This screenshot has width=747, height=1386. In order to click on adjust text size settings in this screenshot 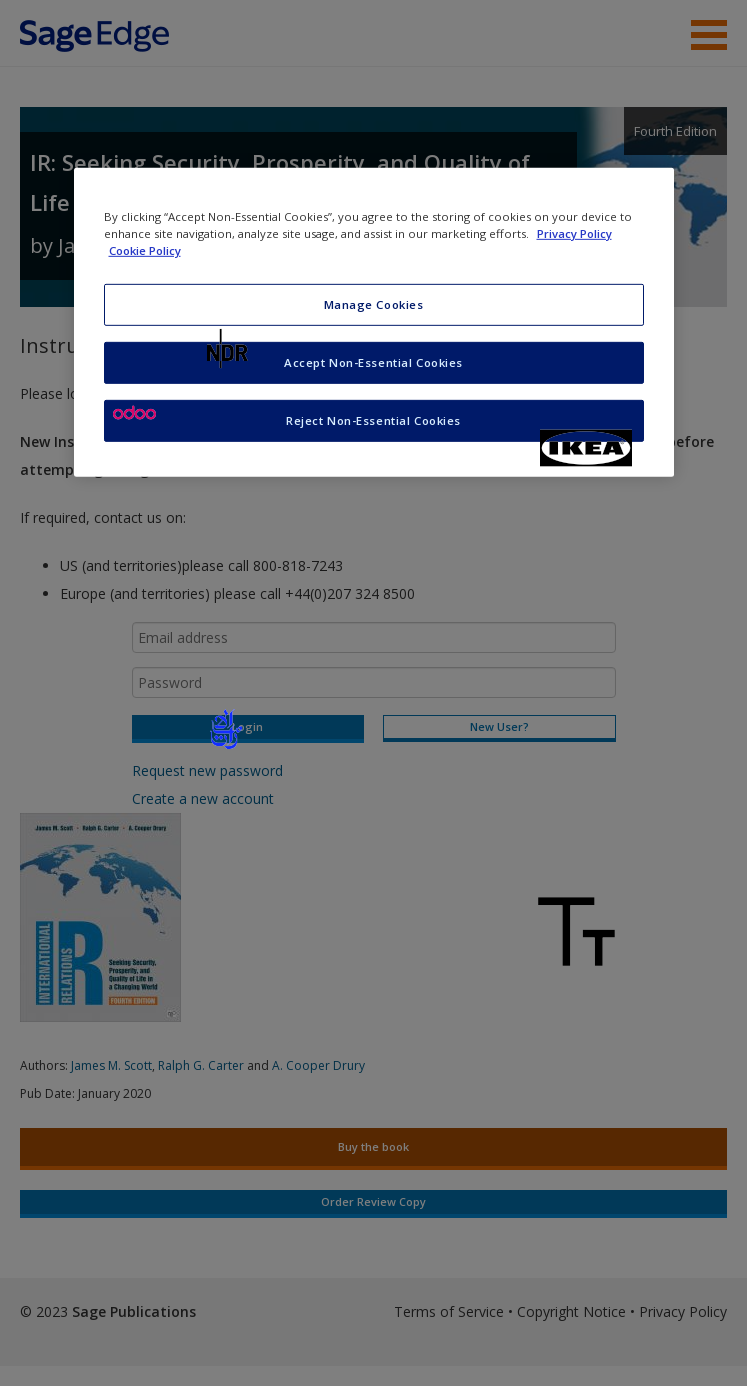, I will do `click(578, 929)`.